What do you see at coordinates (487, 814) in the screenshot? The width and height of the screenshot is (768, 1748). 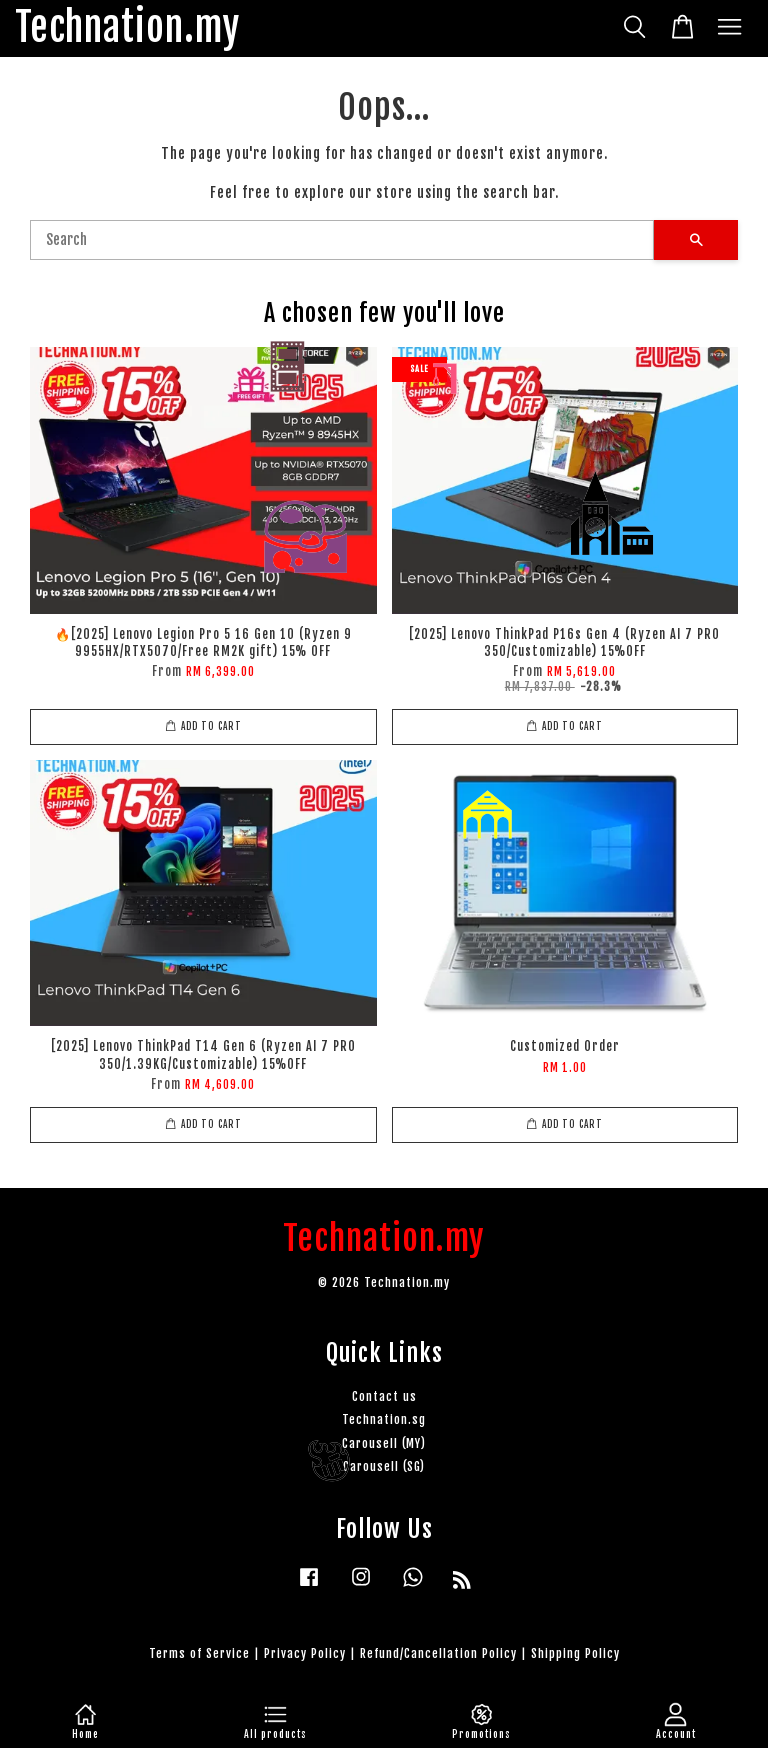 I see `access the marketplace or bazaar` at bounding box center [487, 814].